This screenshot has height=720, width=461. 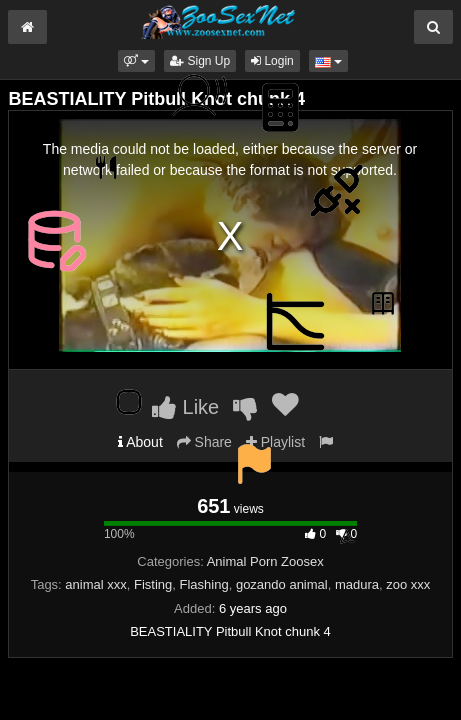 What do you see at coordinates (280, 107) in the screenshot?
I see `open the calculator app` at bounding box center [280, 107].